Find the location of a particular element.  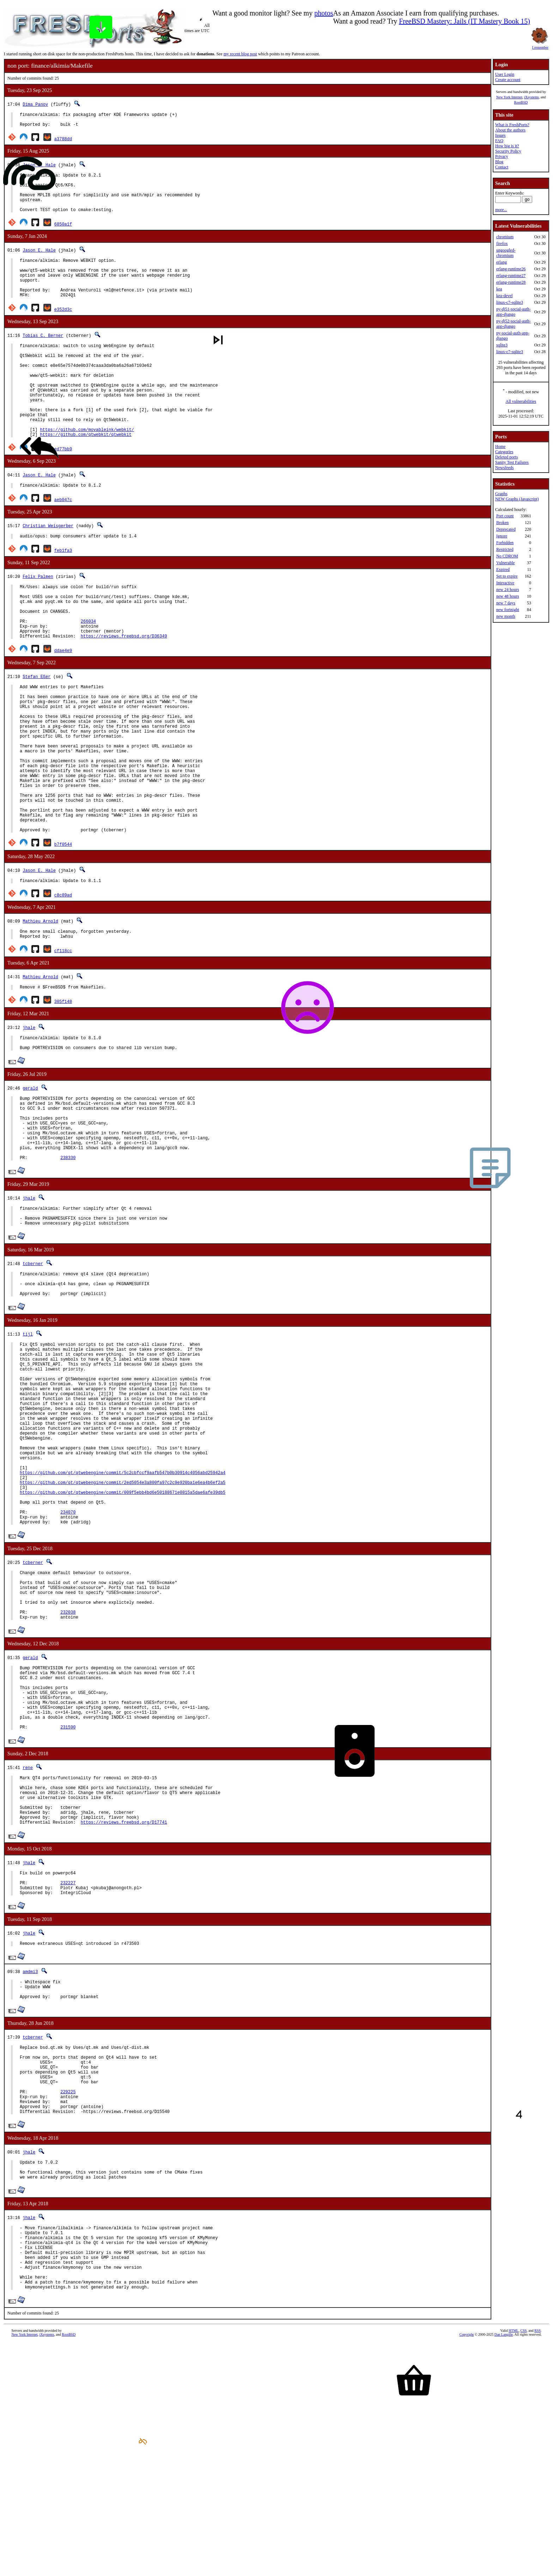

end or reject an incoming call is located at coordinates (143, 2441).